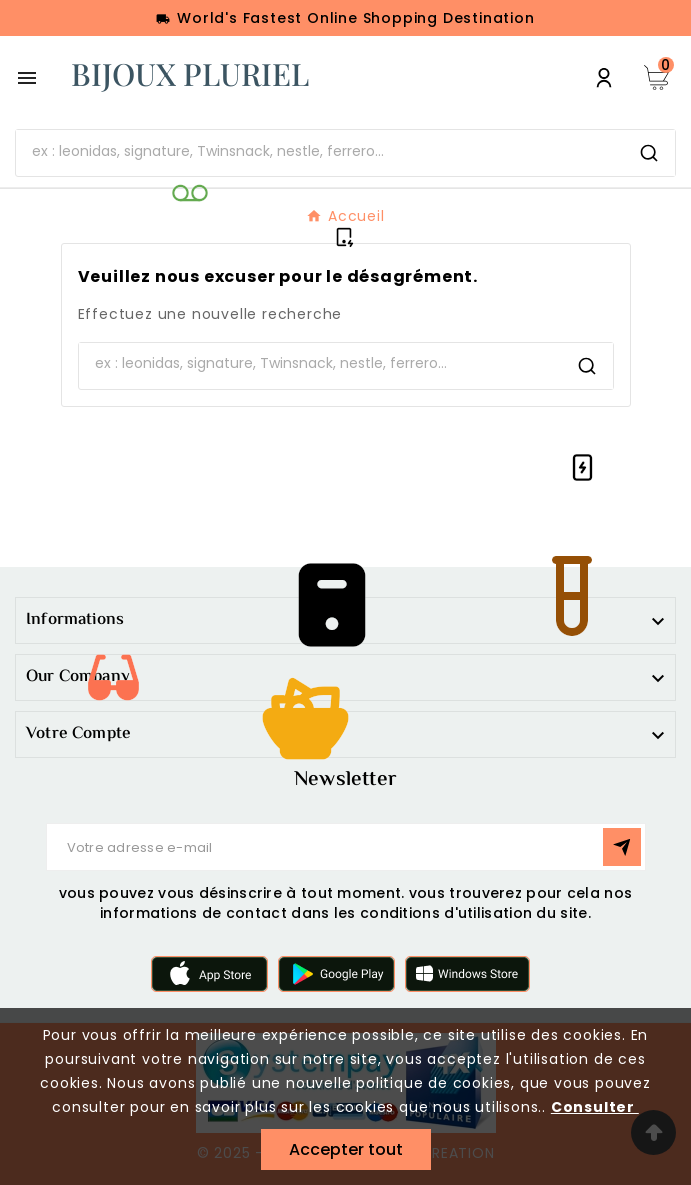  I want to click on tablet charging status, so click(344, 237).